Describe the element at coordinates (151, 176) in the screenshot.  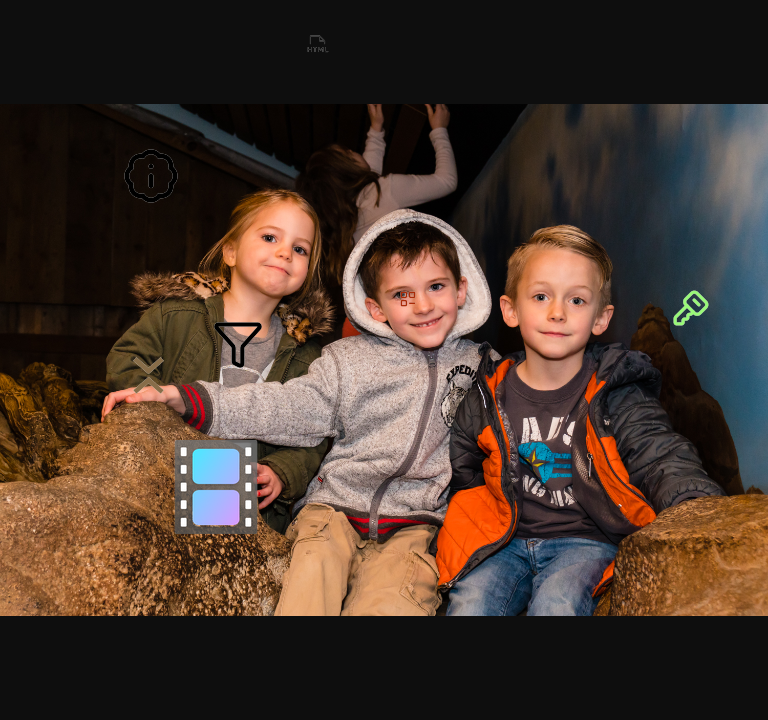
I see `view information or details` at that location.